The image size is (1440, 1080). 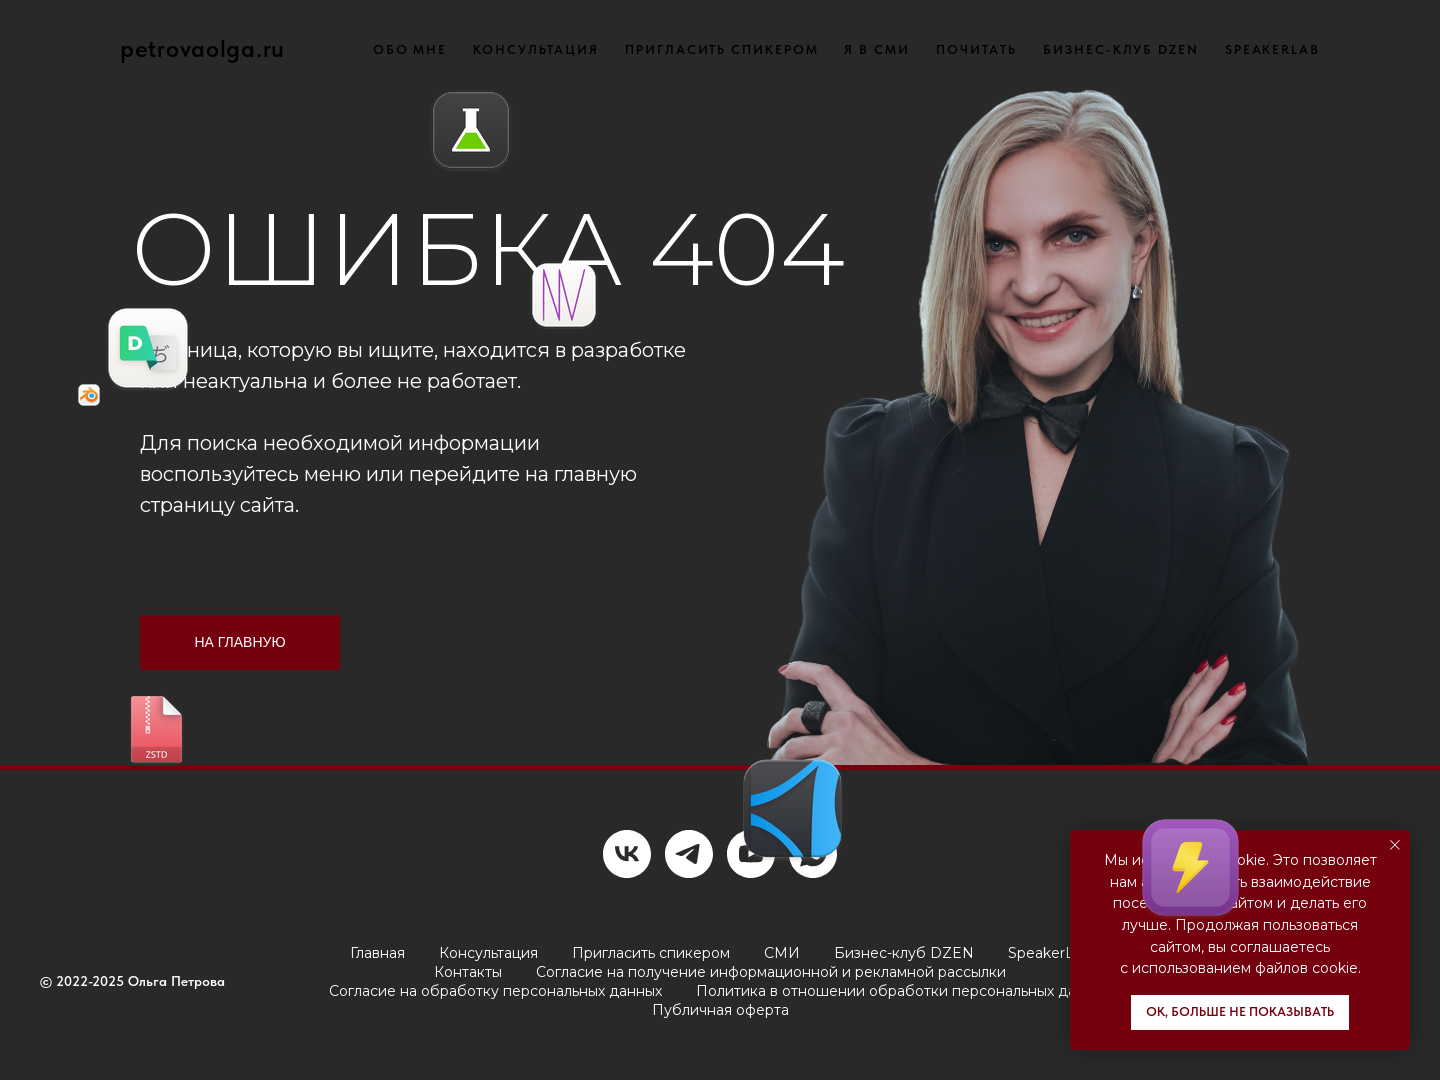 What do you see at coordinates (1190, 867) in the screenshot?
I see `open keypunch typing practice app` at bounding box center [1190, 867].